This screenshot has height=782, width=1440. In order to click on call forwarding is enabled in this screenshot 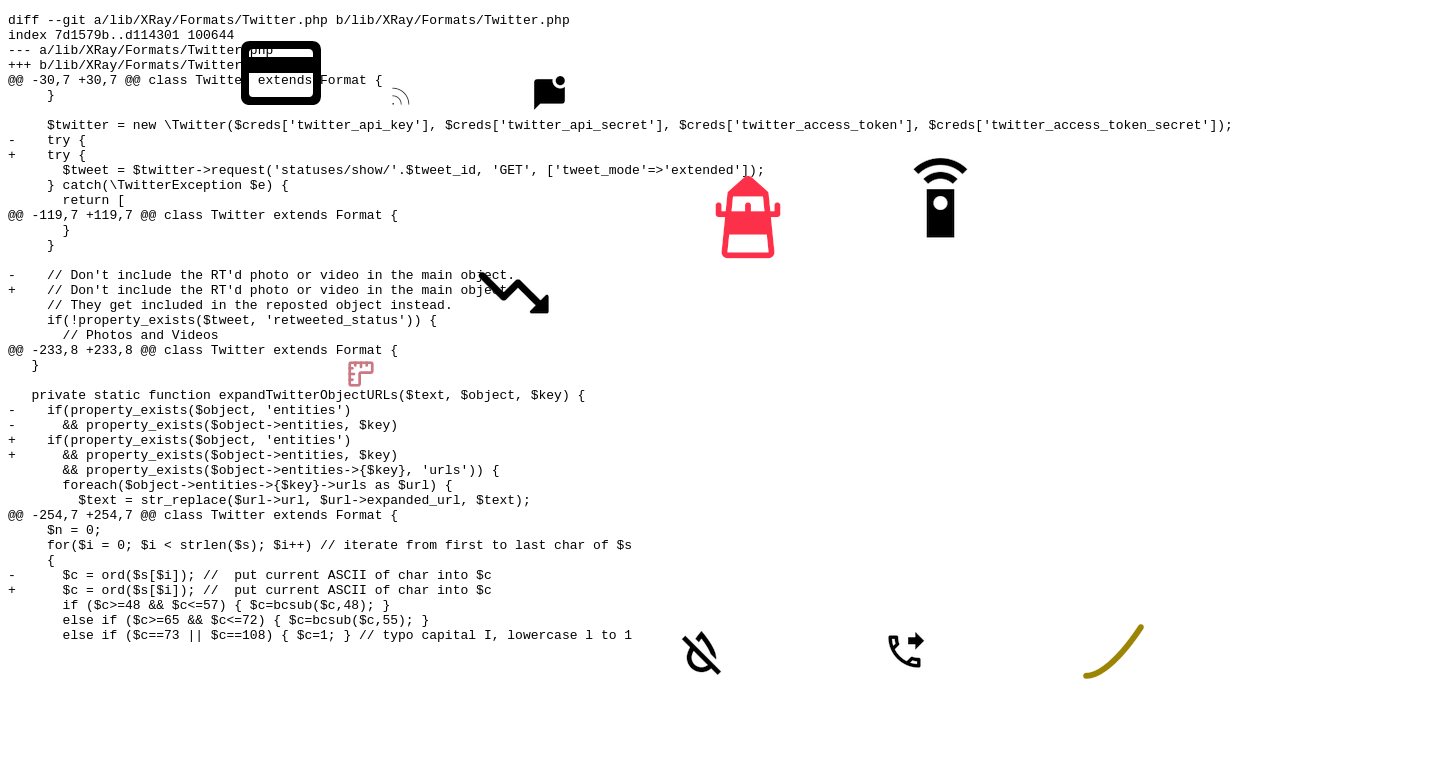, I will do `click(904, 651)`.